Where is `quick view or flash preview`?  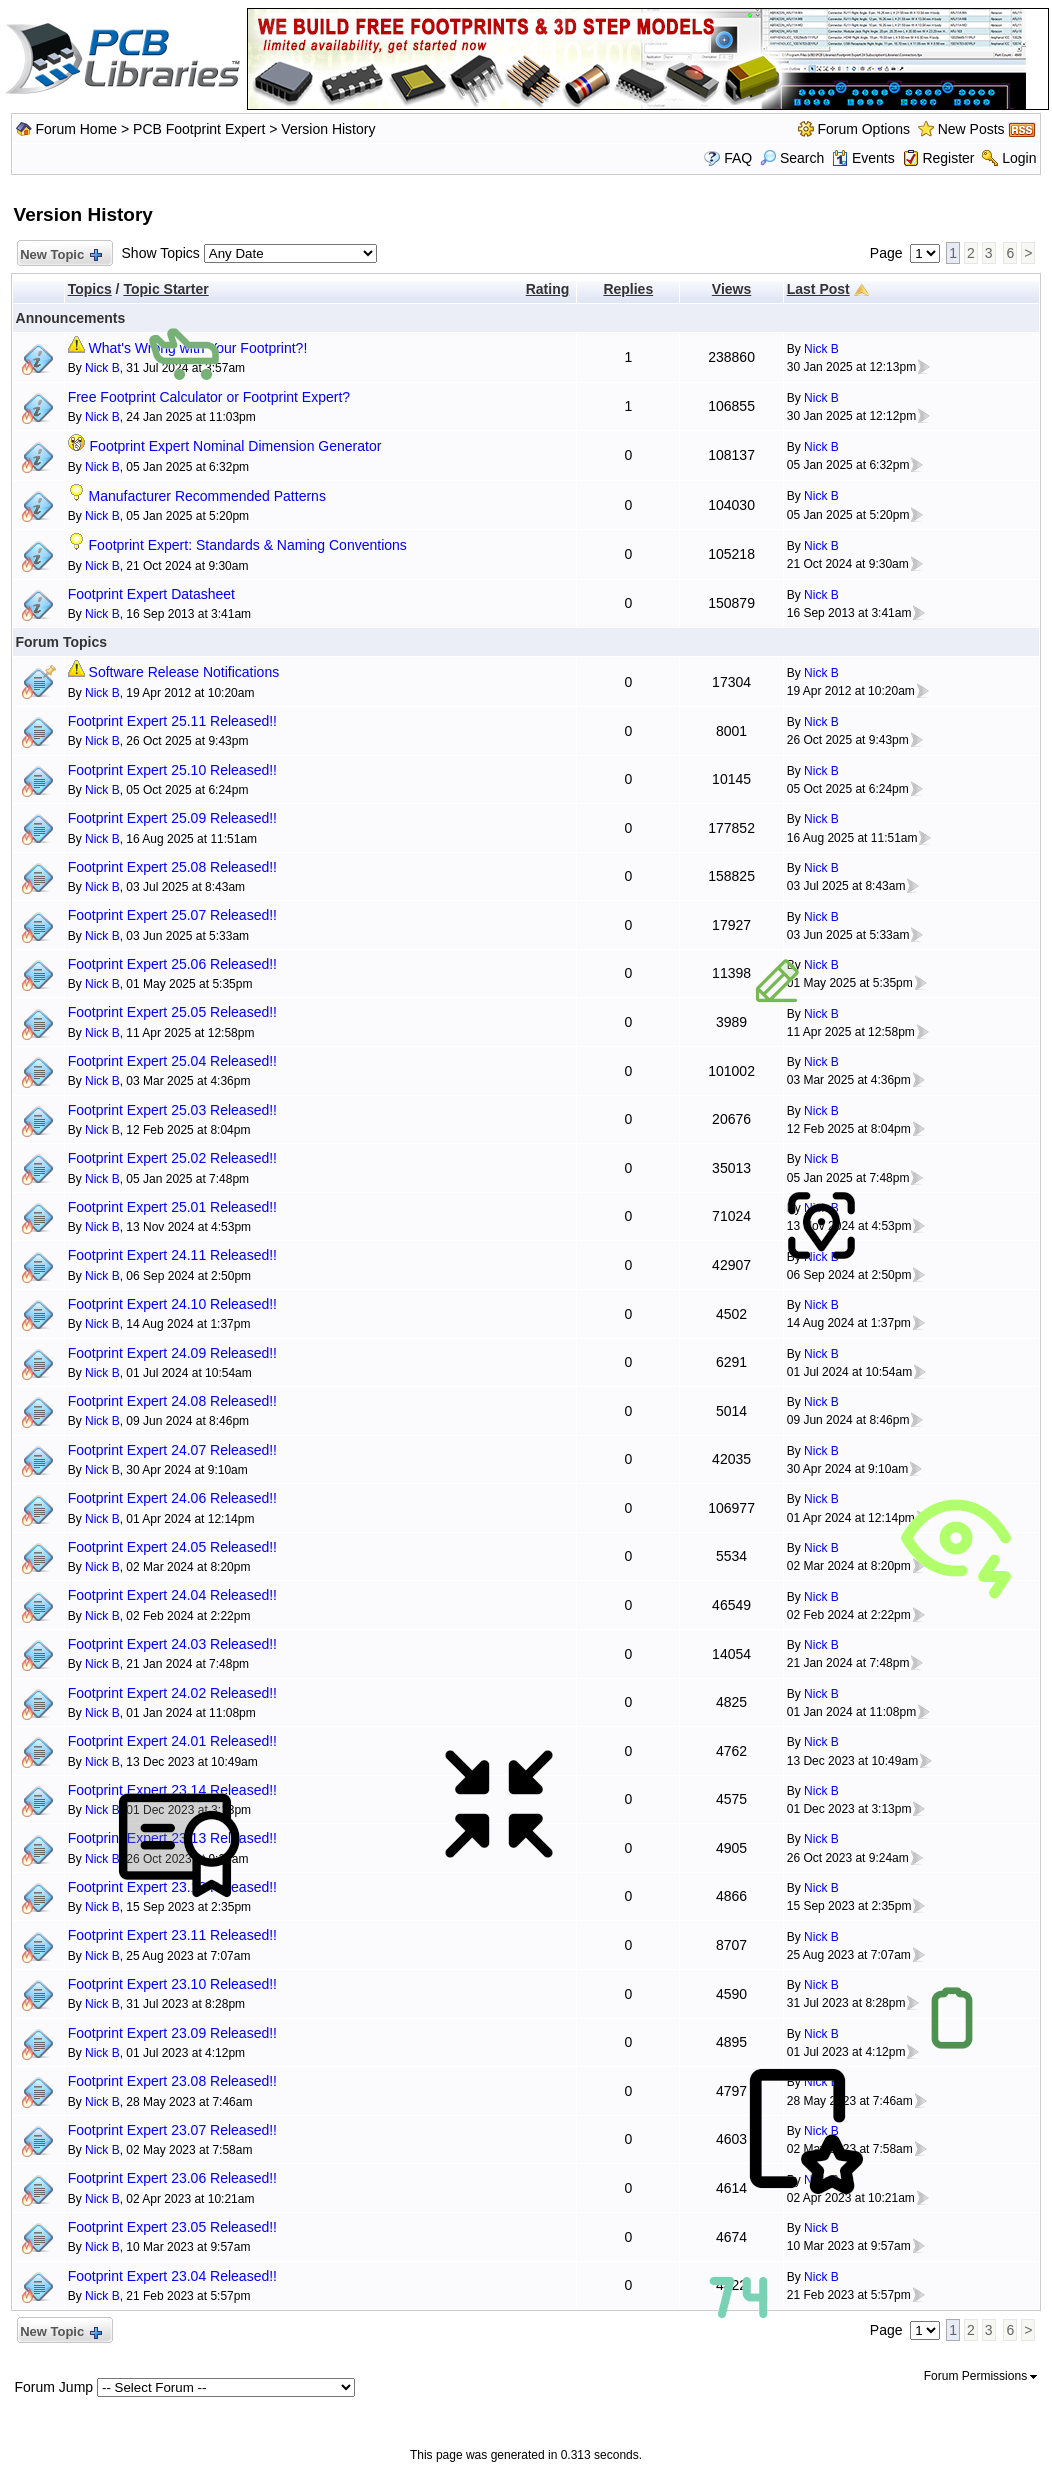
quick view or flash preview is located at coordinates (956, 1538).